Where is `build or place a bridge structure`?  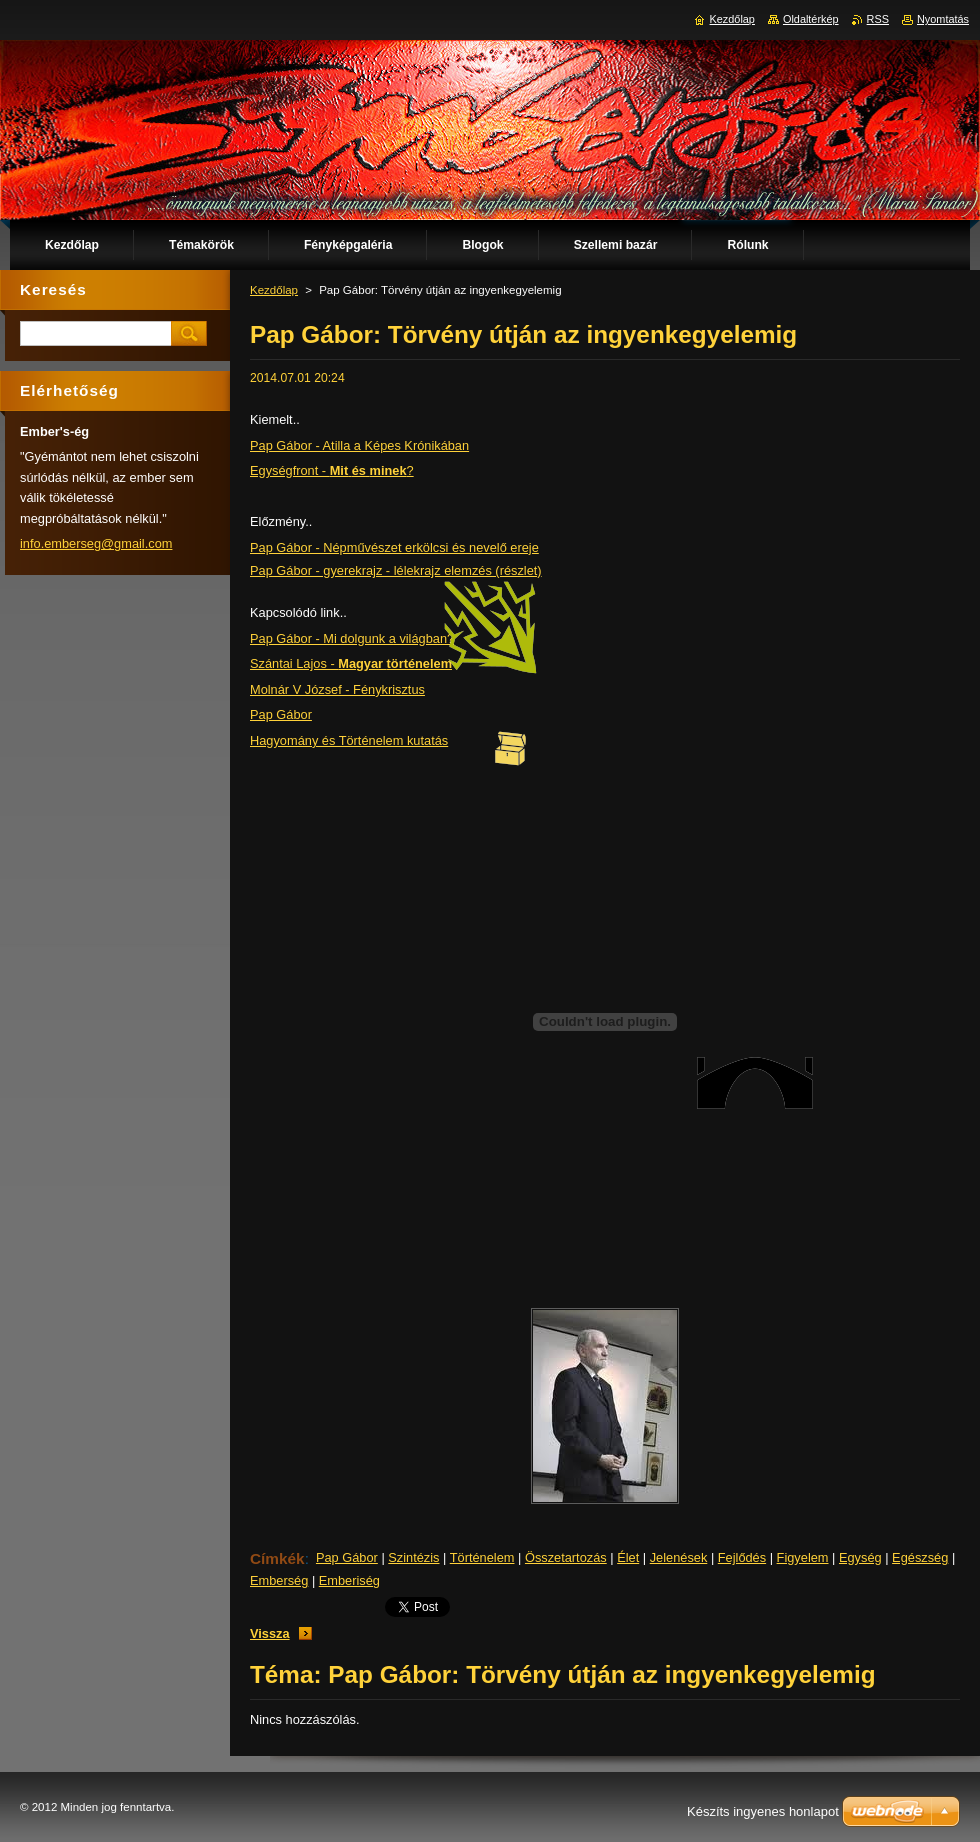 build or place a bridge structure is located at coordinates (755, 1055).